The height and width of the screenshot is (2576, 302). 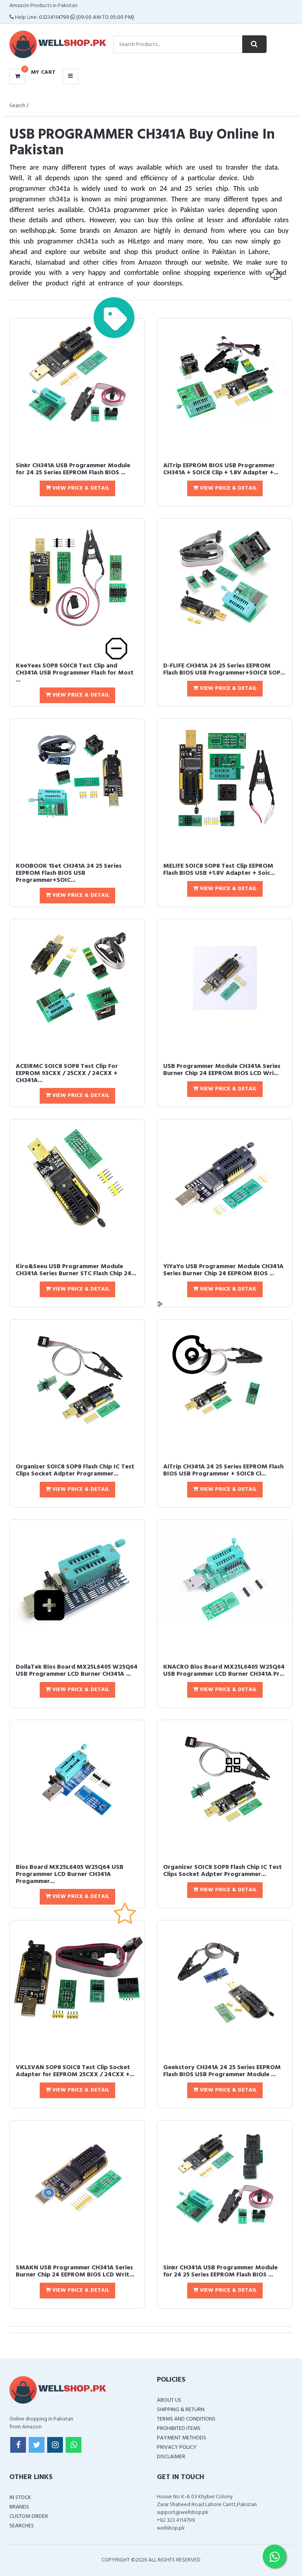 What do you see at coordinates (116, 649) in the screenshot?
I see `indicates blocked or restricted content` at bounding box center [116, 649].